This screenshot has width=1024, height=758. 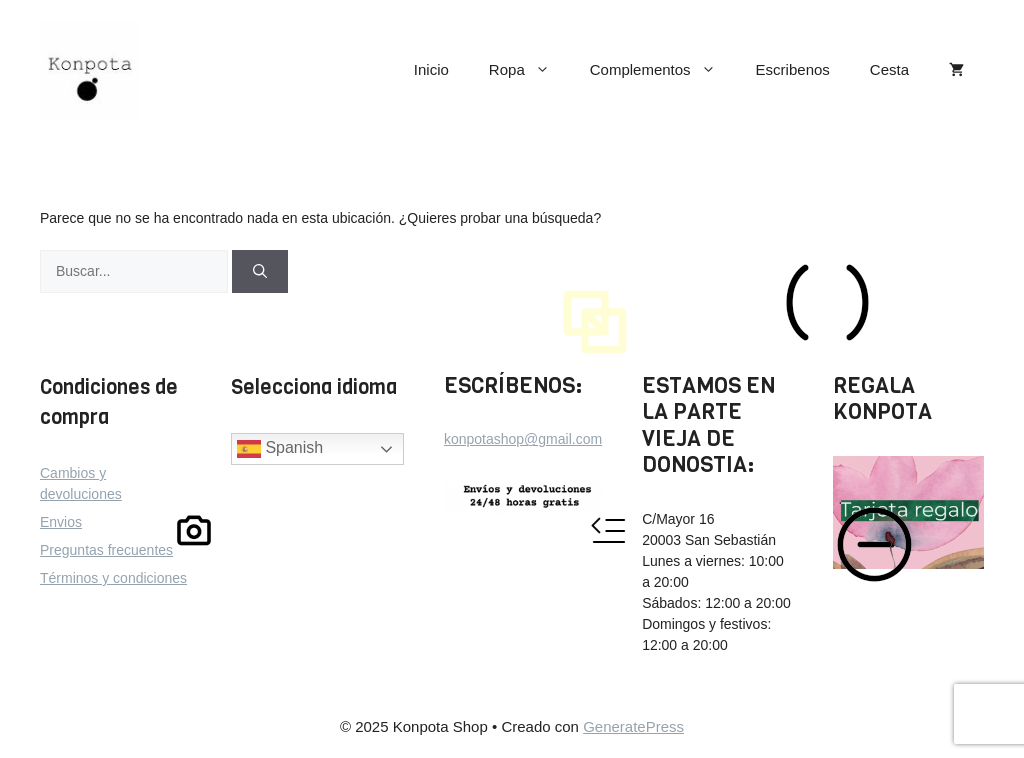 I want to click on insert parentheses or grouping brackets, so click(x=827, y=302).